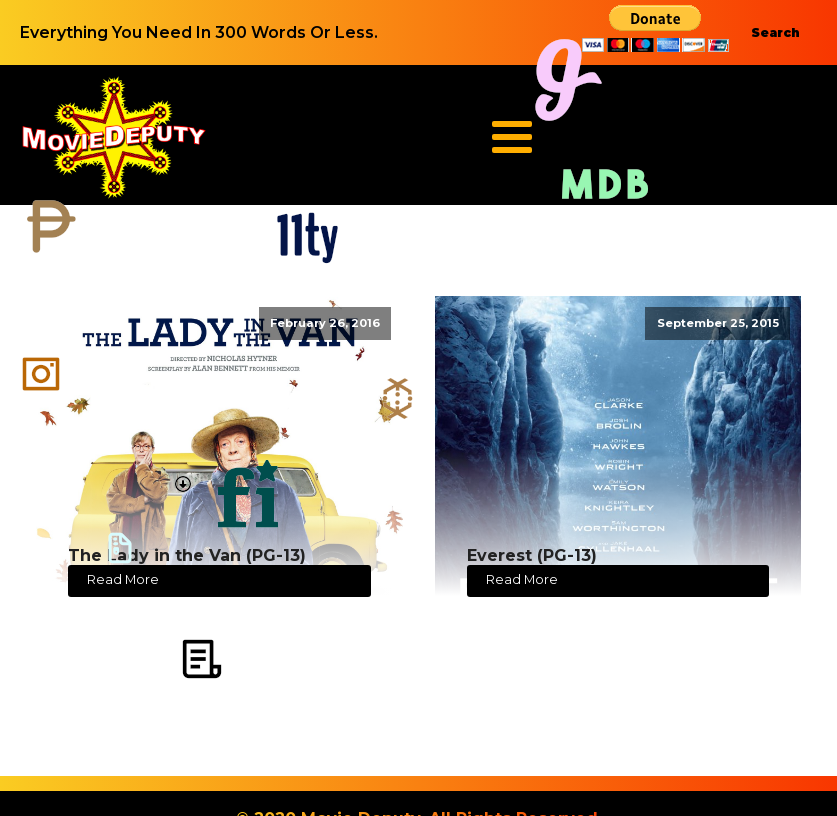  Describe the element at coordinates (41, 374) in the screenshot. I see `open camera to take a photo` at that location.